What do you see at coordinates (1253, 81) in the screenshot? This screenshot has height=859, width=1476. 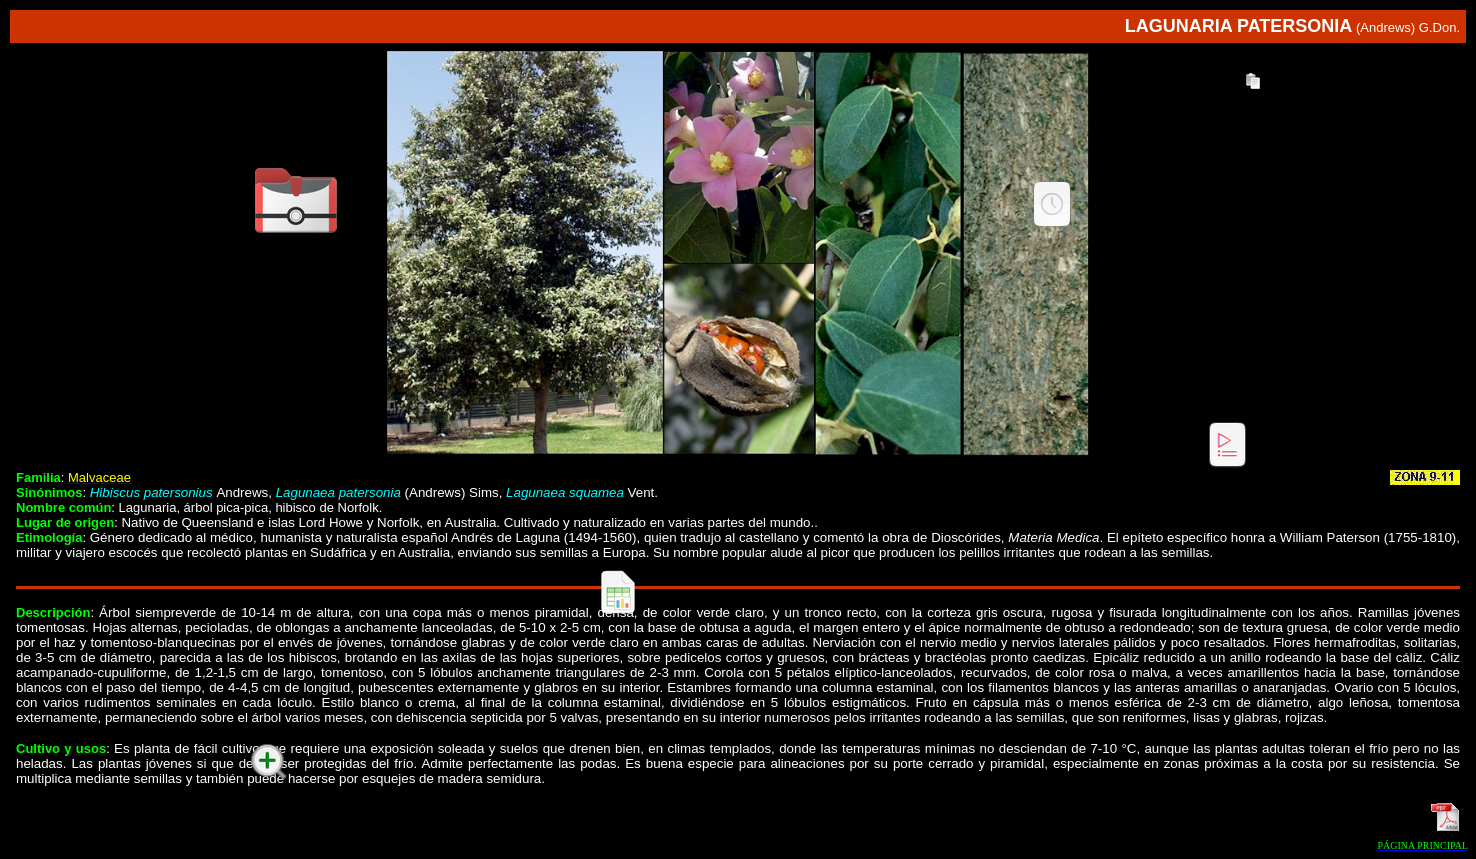 I see `paste content from clipboard` at bounding box center [1253, 81].